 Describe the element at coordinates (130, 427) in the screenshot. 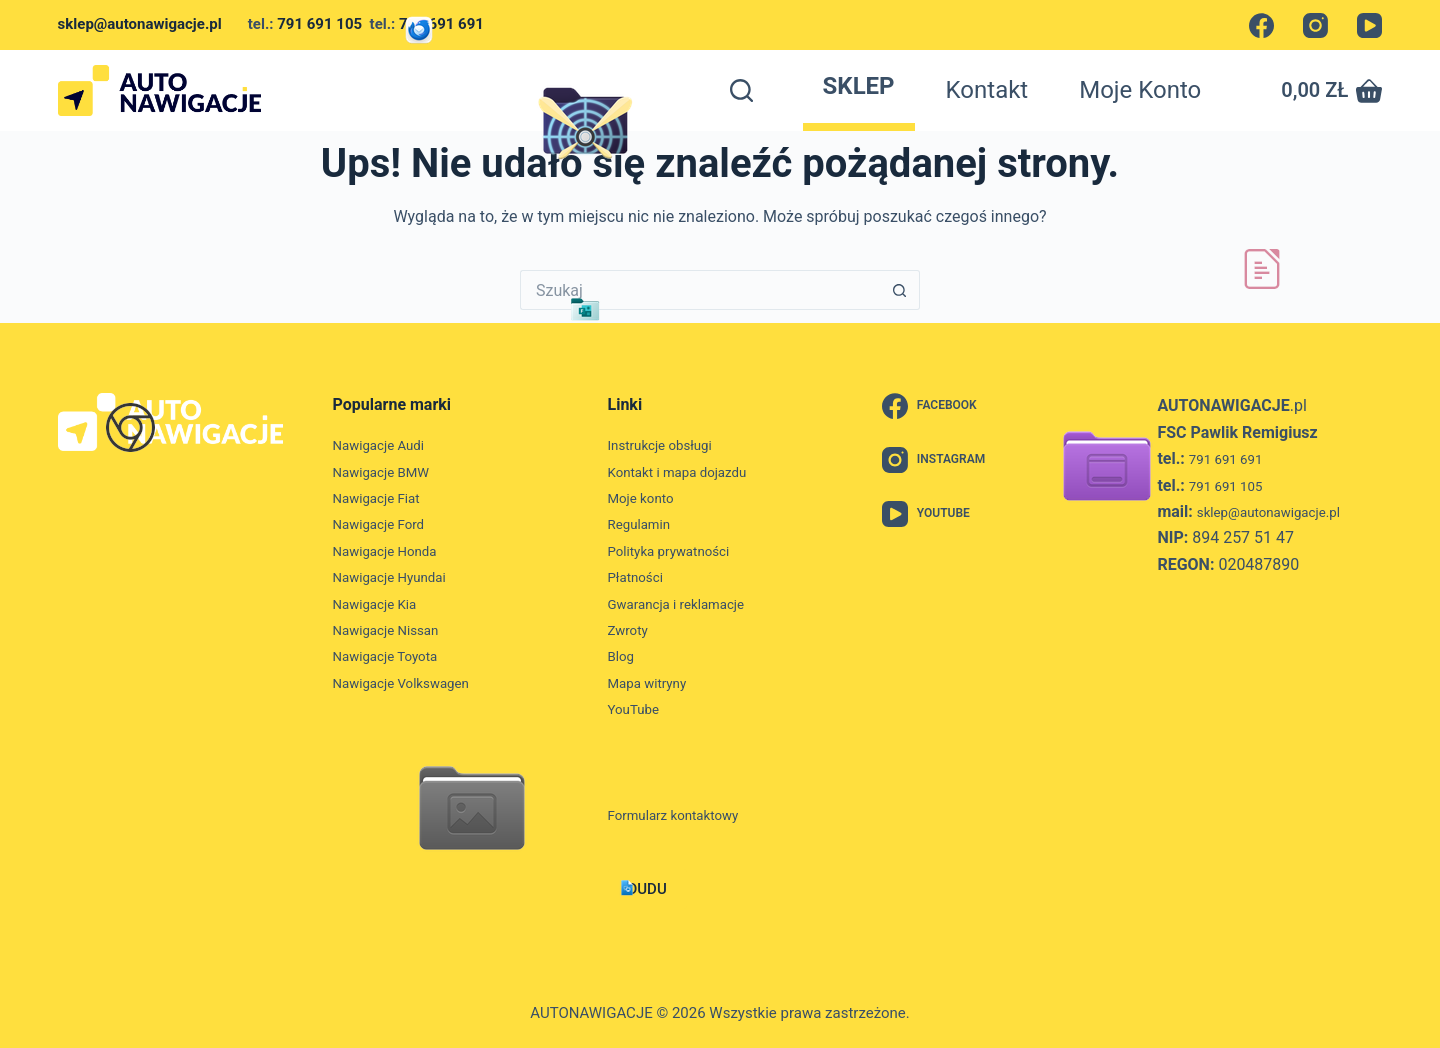

I see `open google chrome browser` at that location.